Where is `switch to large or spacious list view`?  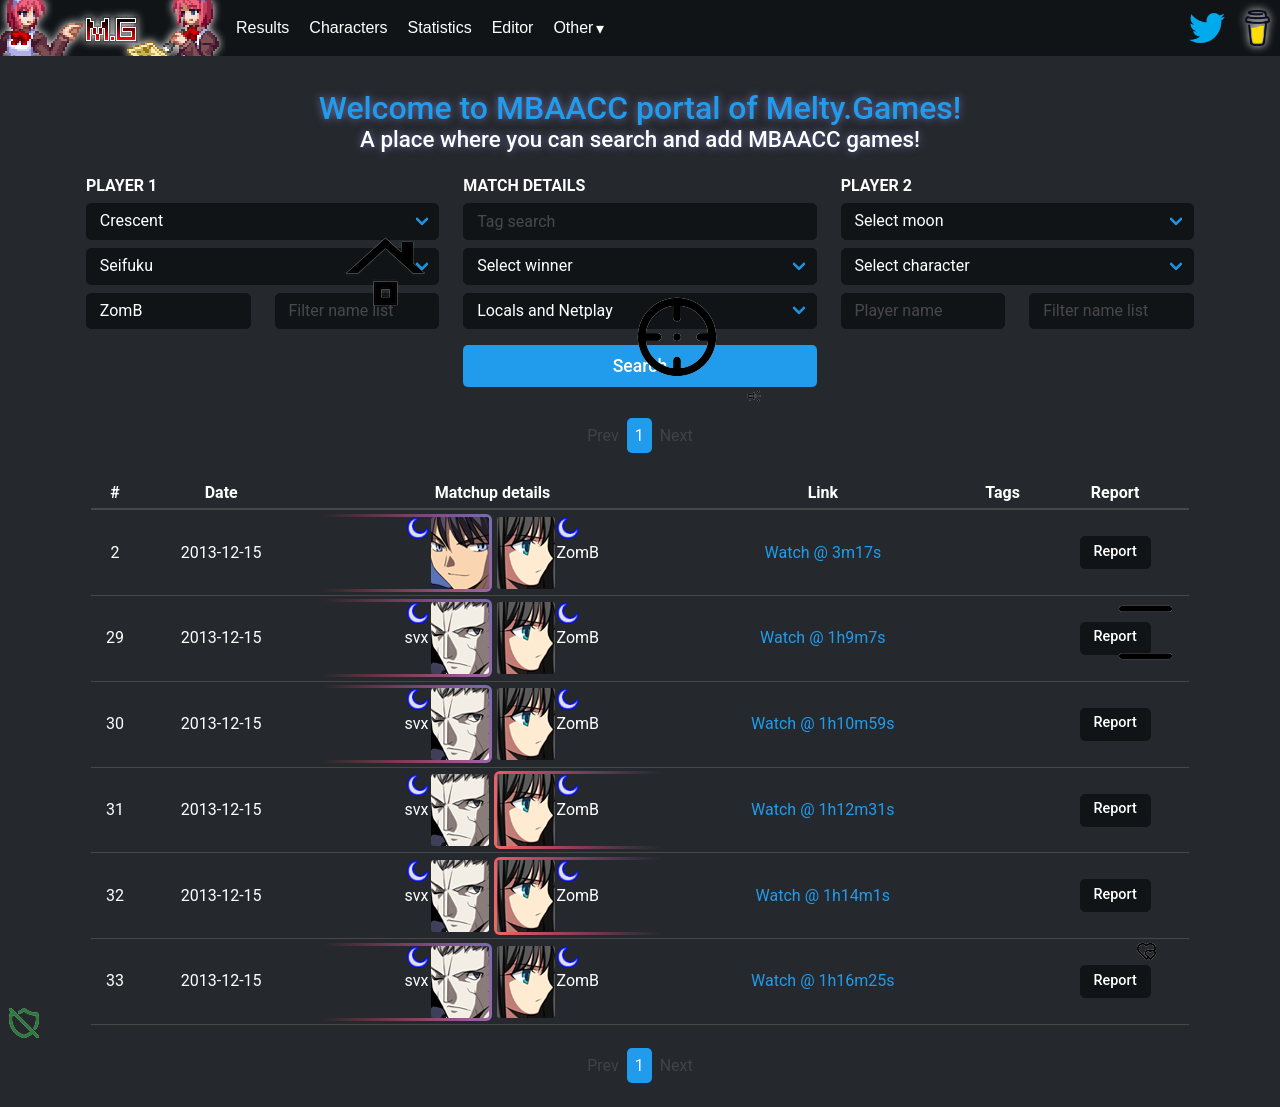 switch to large or spacious list view is located at coordinates (1145, 632).